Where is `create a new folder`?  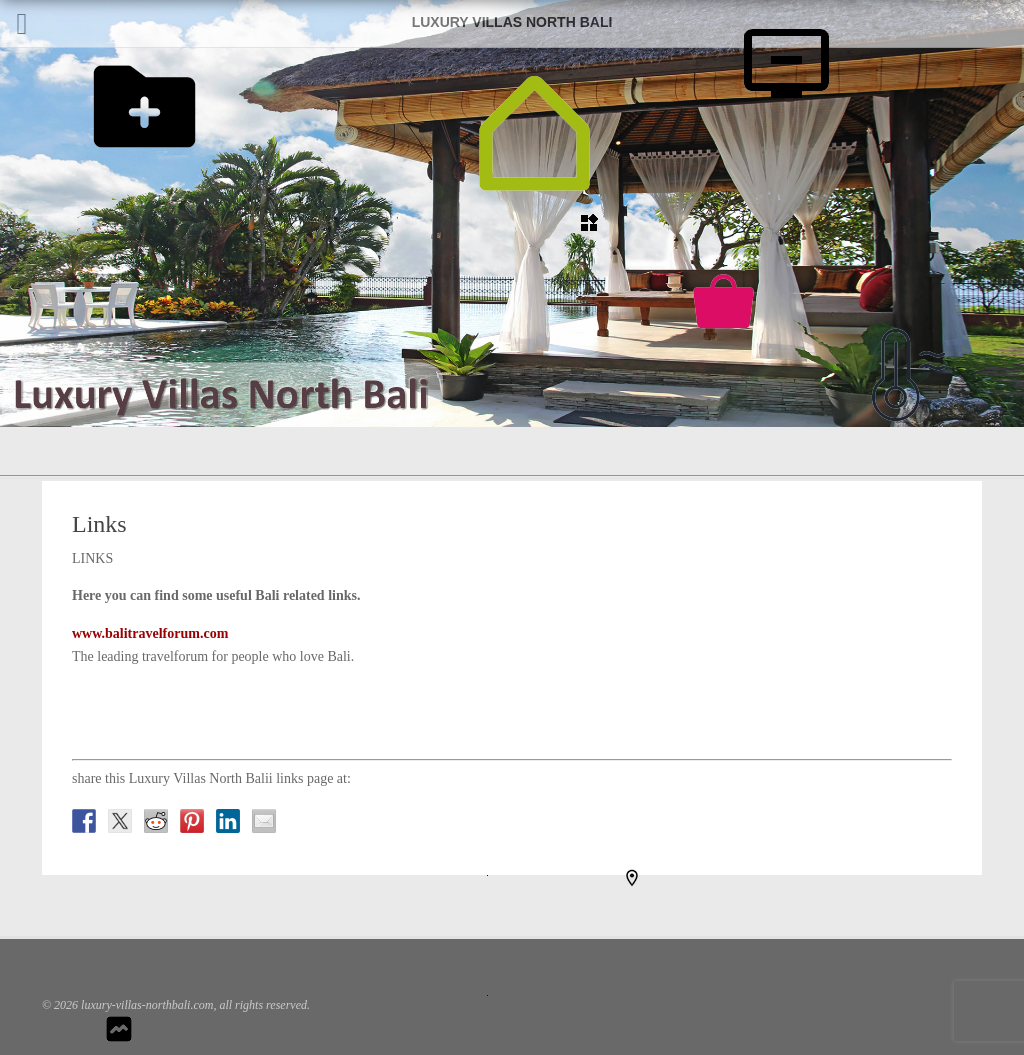
create a new folder is located at coordinates (144, 104).